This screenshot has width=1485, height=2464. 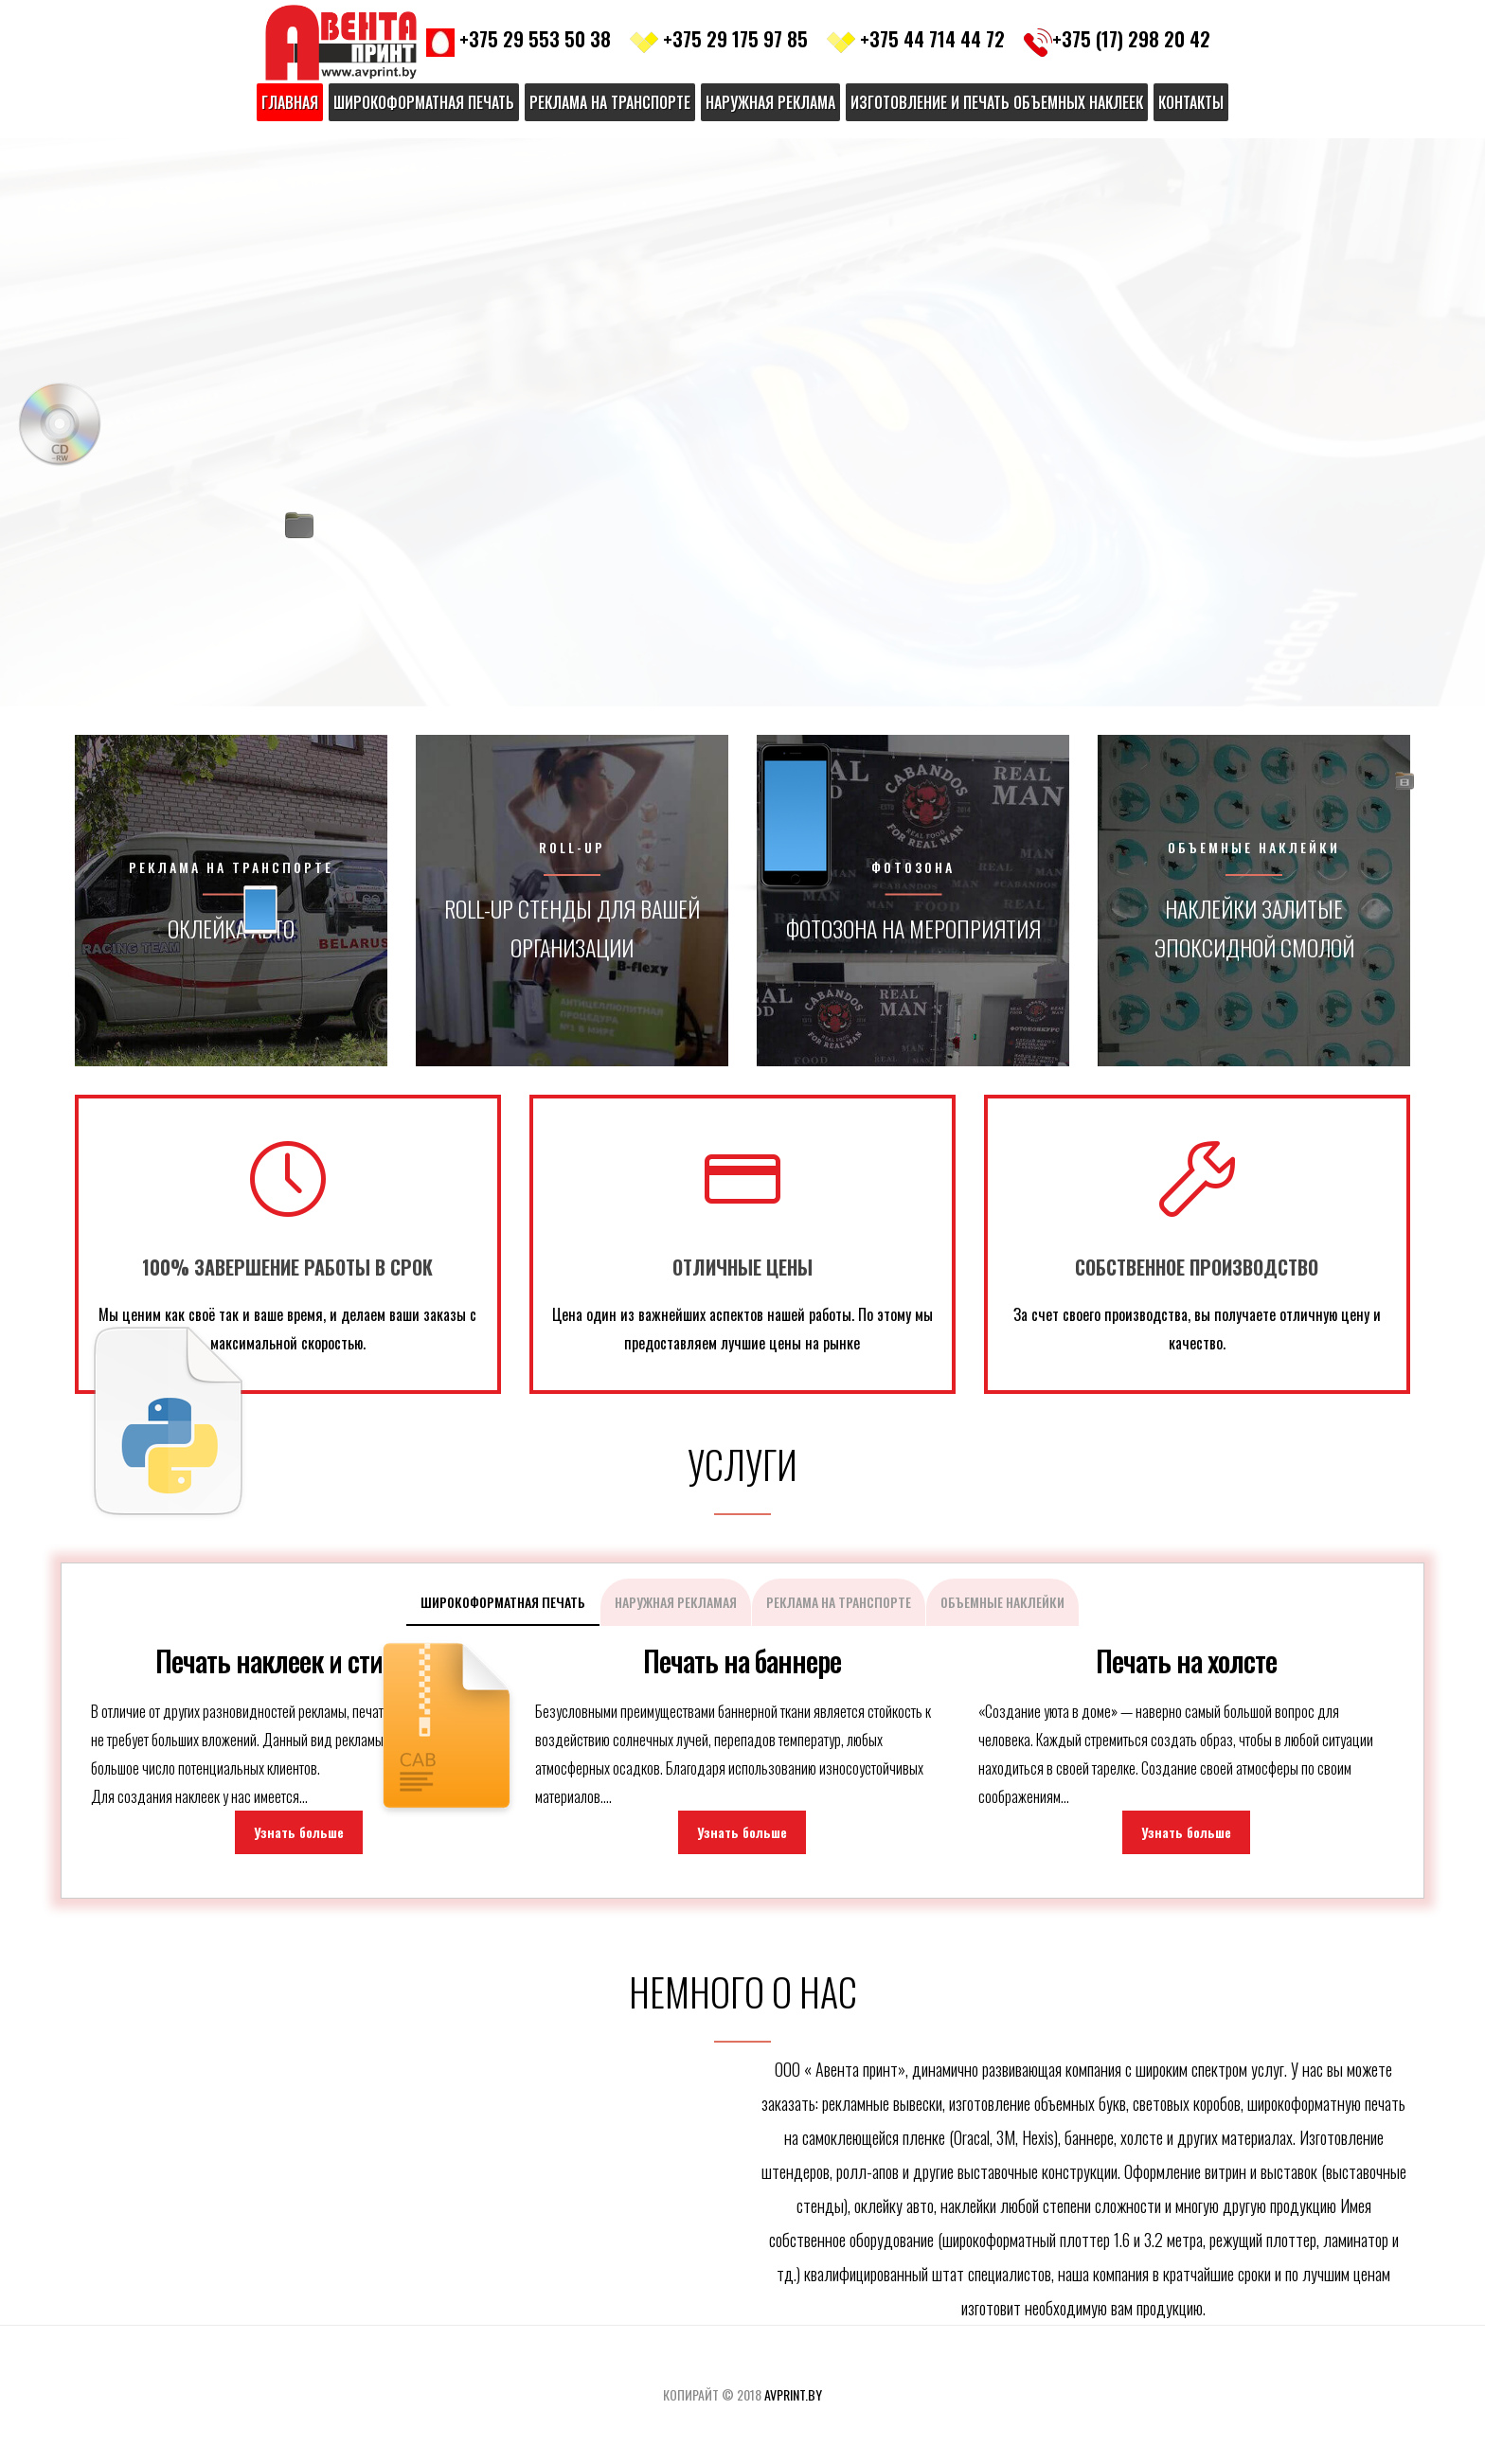 What do you see at coordinates (299, 525) in the screenshot?
I see `open a folder to view its contents` at bounding box center [299, 525].